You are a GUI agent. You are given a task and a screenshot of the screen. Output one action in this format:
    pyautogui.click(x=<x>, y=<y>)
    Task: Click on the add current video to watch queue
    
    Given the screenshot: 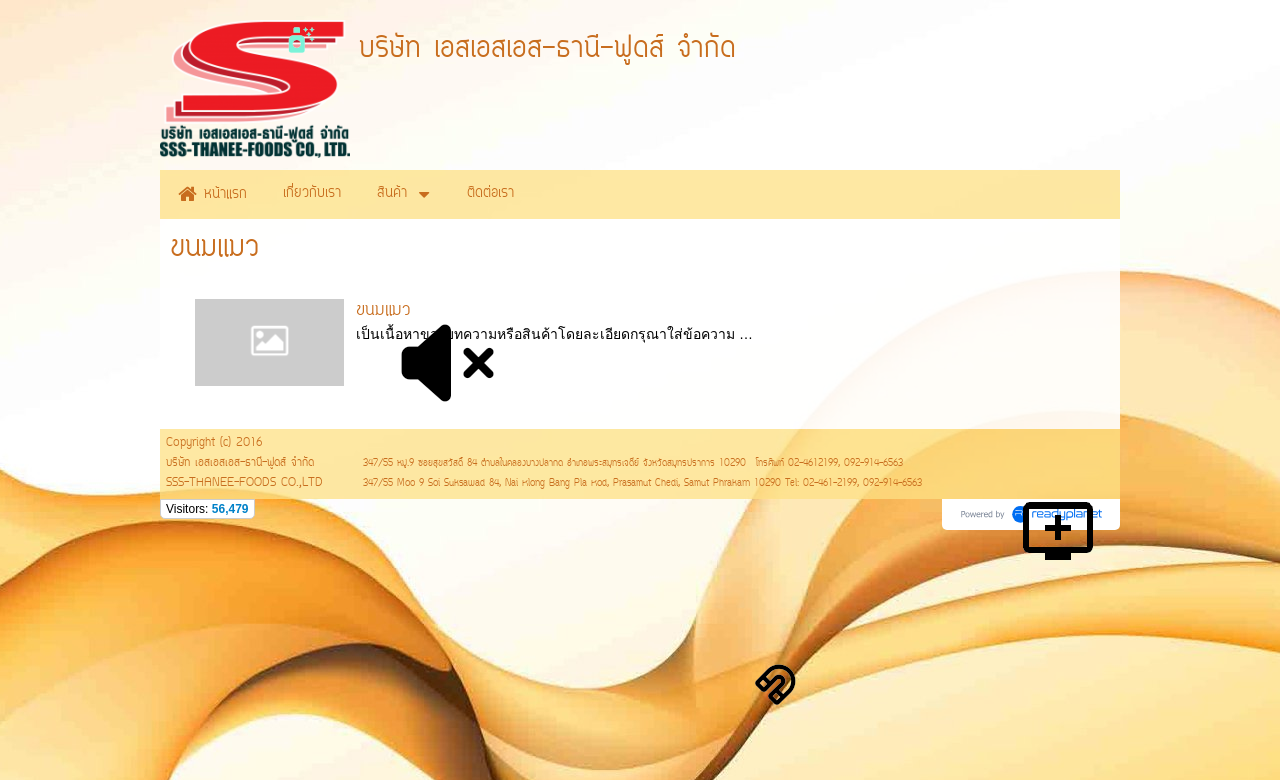 What is the action you would take?
    pyautogui.click(x=1058, y=531)
    